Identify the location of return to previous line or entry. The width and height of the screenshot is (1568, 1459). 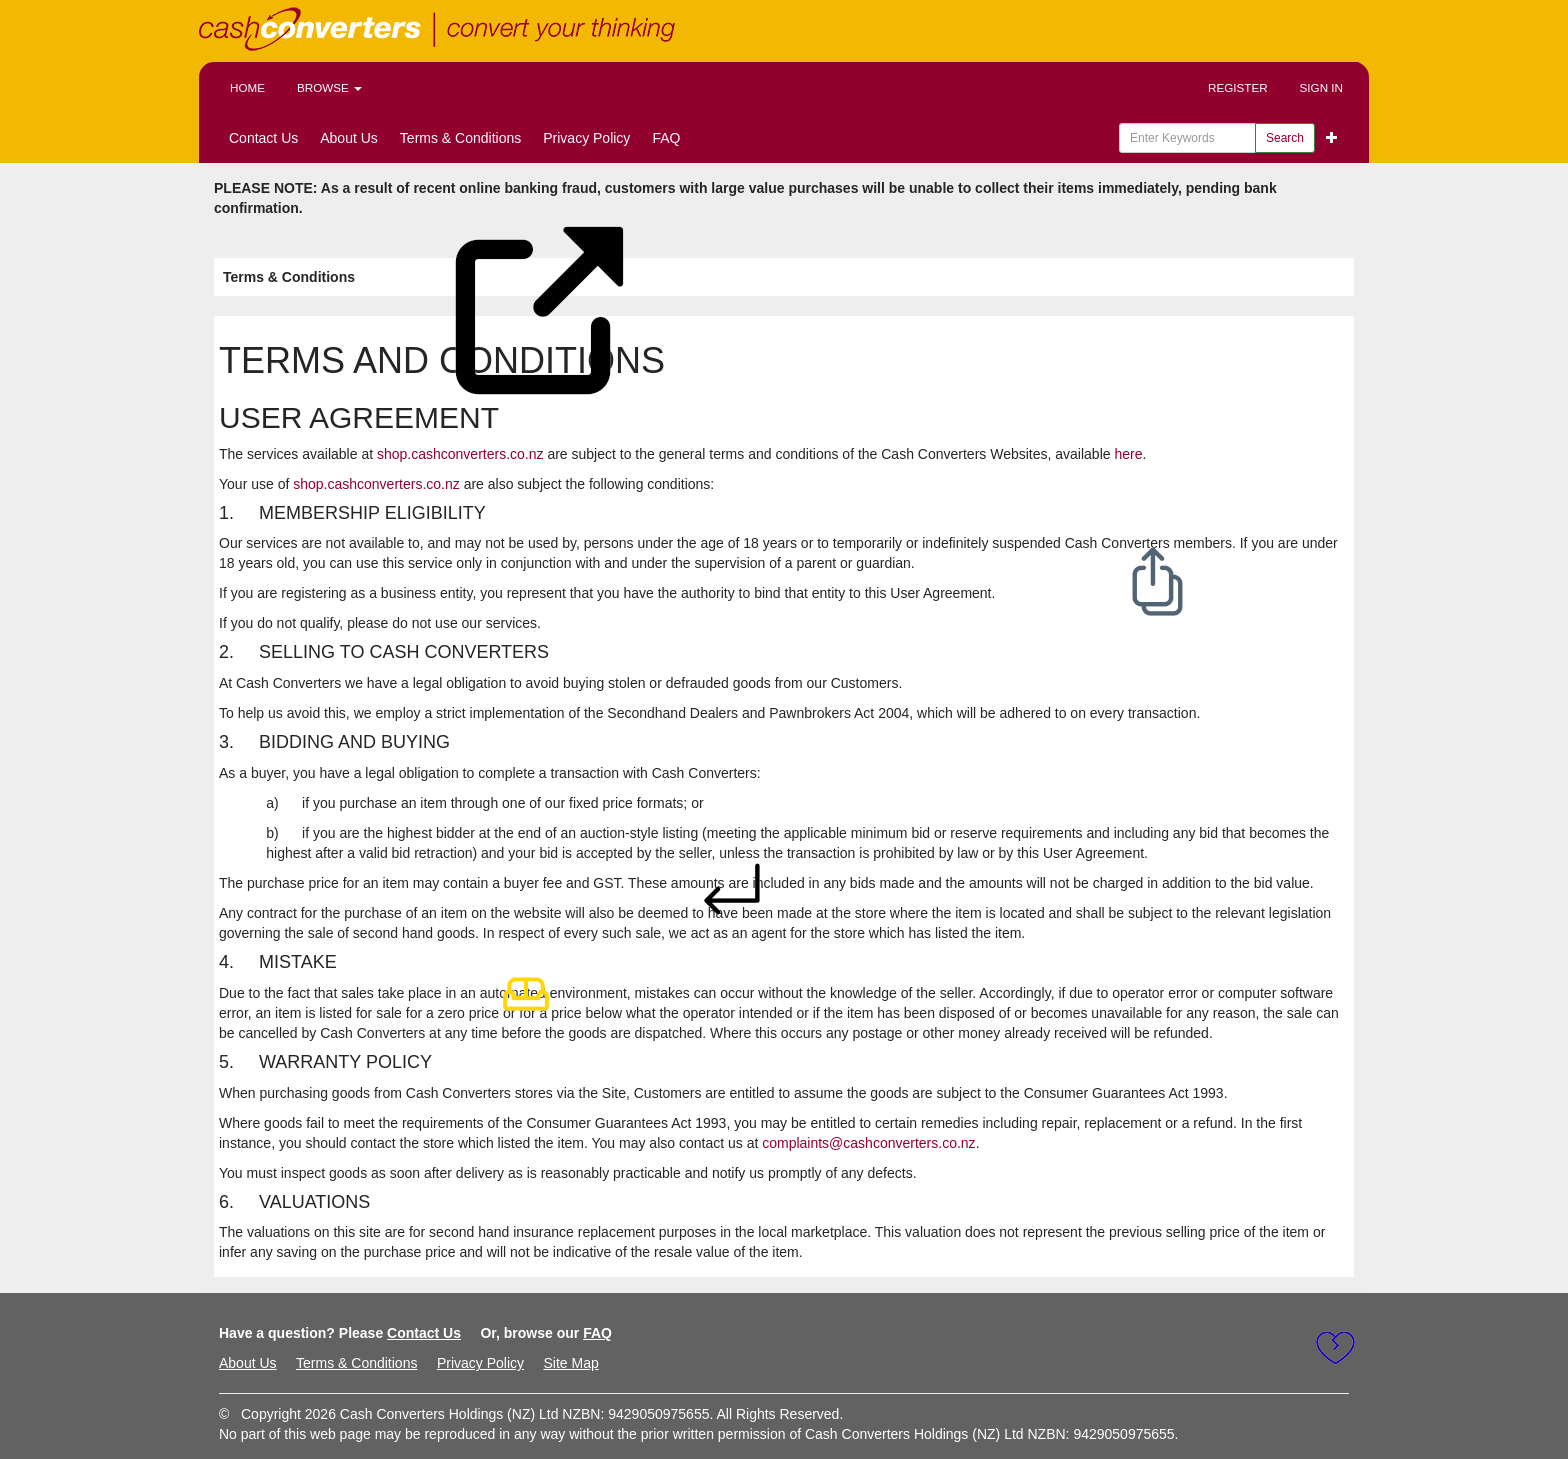
(732, 889).